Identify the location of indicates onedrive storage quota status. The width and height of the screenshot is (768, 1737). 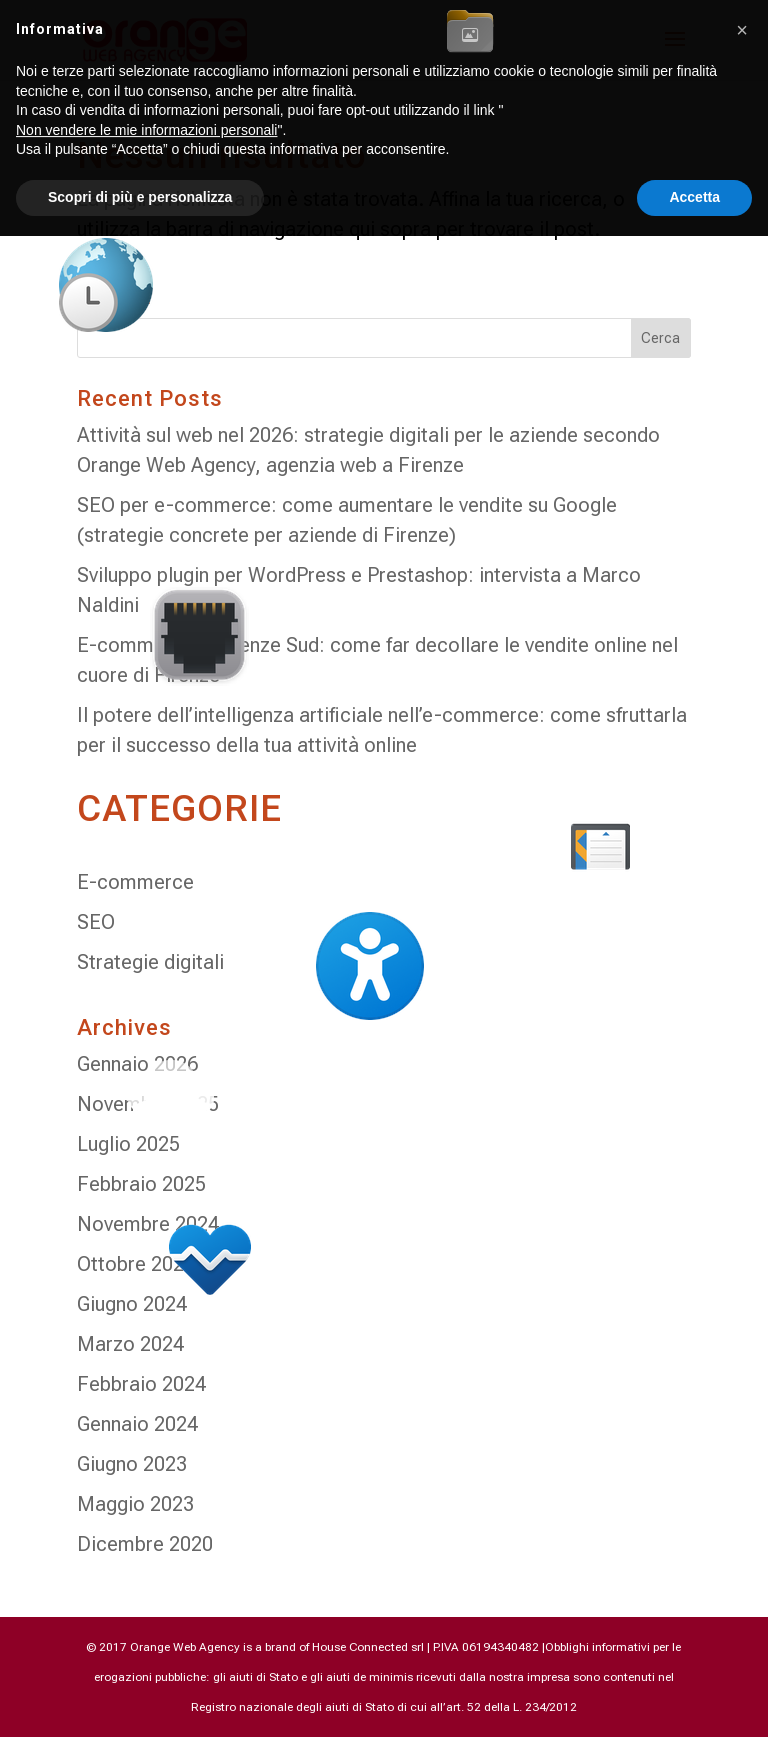
(170, 1088).